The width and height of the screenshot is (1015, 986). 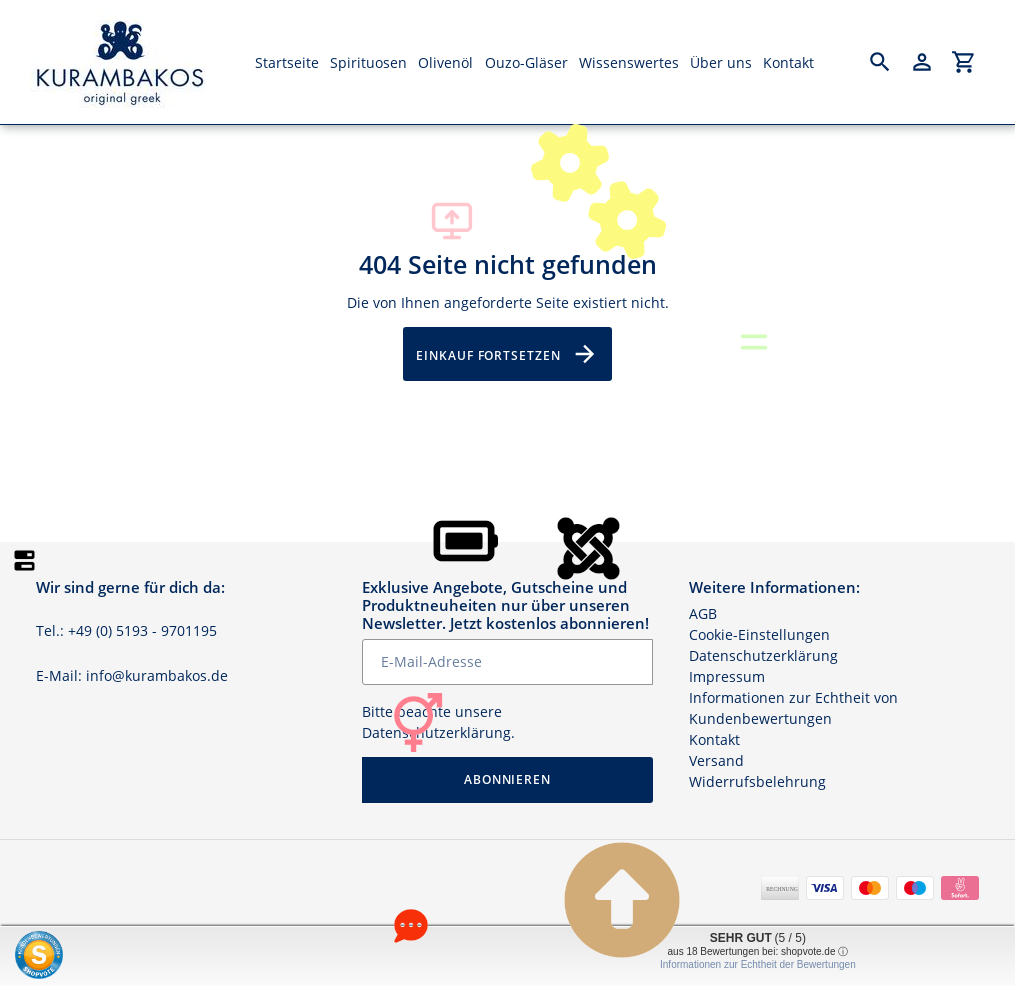 What do you see at coordinates (464, 541) in the screenshot?
I see `indicates battery is fully charged` at bounding box center [464, 541].